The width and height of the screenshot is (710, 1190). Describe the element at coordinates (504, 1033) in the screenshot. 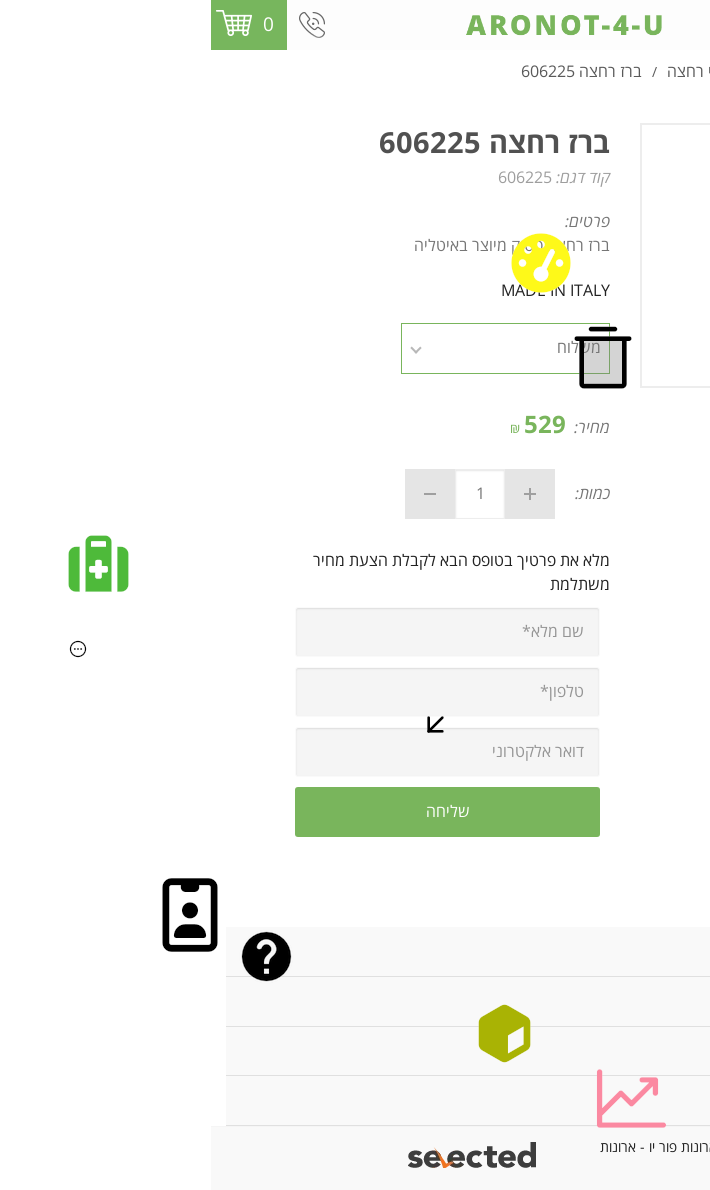

I see `view 3D model or object` at that location.